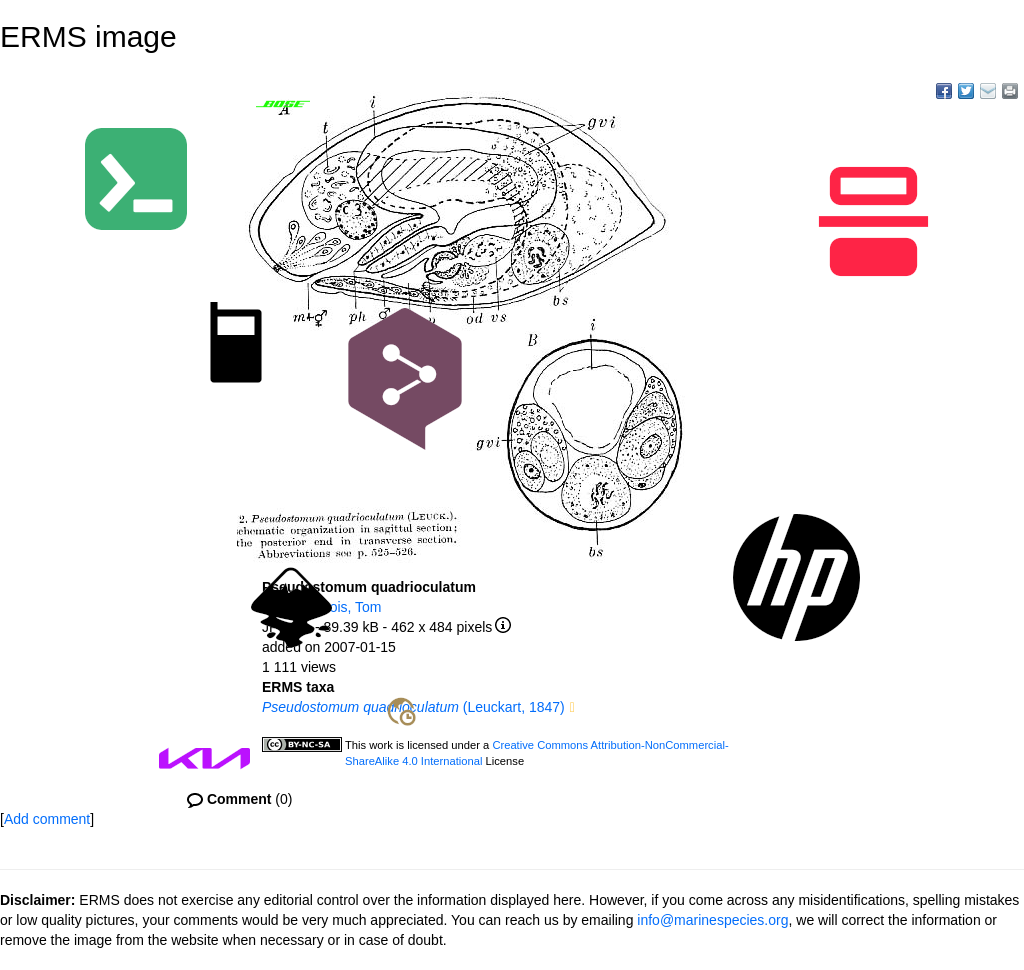 The height and width of the screenshot is (970, 1024). I want to click on visit the Bose website or store, so click(283, 104).